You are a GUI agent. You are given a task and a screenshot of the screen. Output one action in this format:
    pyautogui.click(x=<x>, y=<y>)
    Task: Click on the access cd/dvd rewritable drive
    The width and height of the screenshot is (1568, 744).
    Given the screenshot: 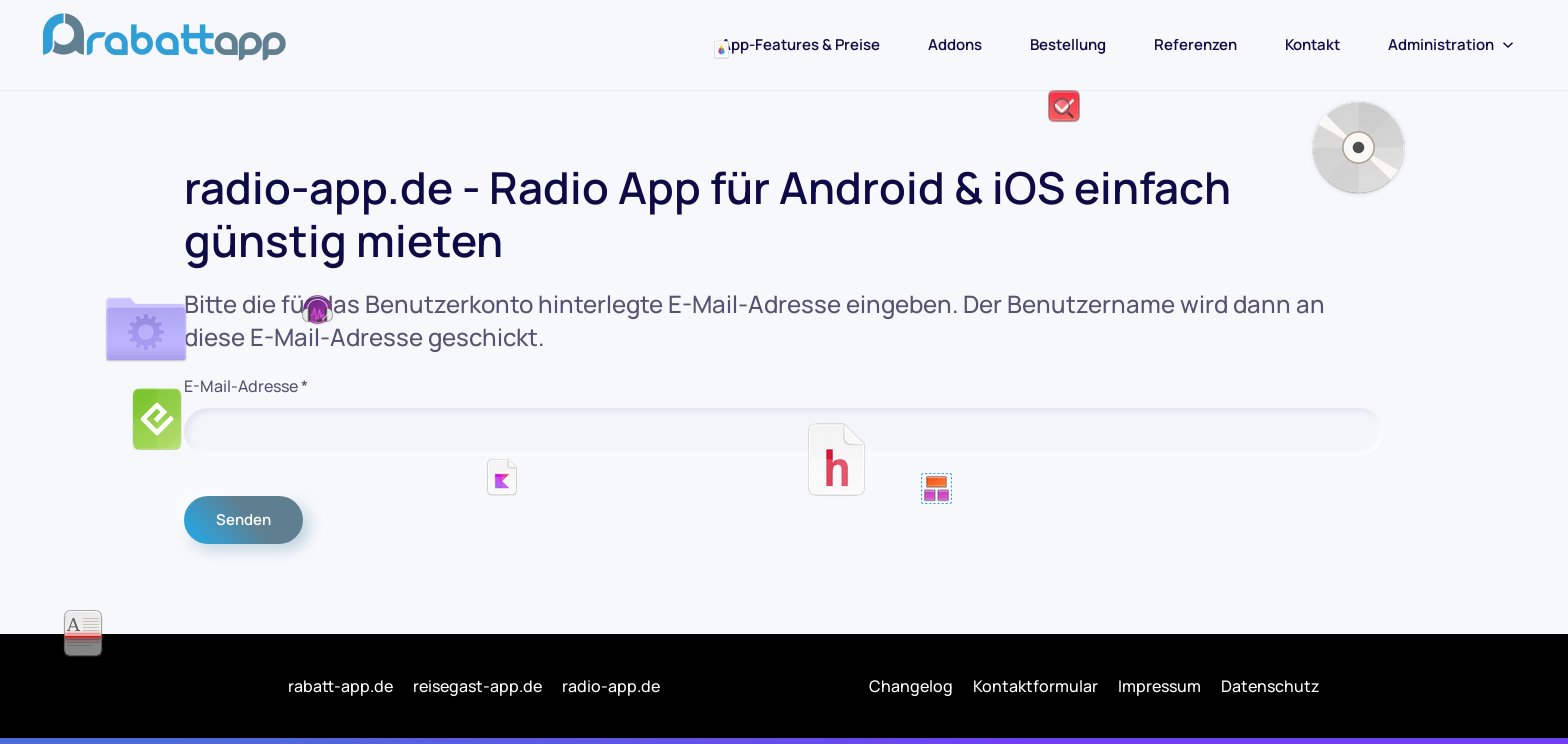 What is the action you would take?
    pyautogui.click(x=1358, y=147)
    